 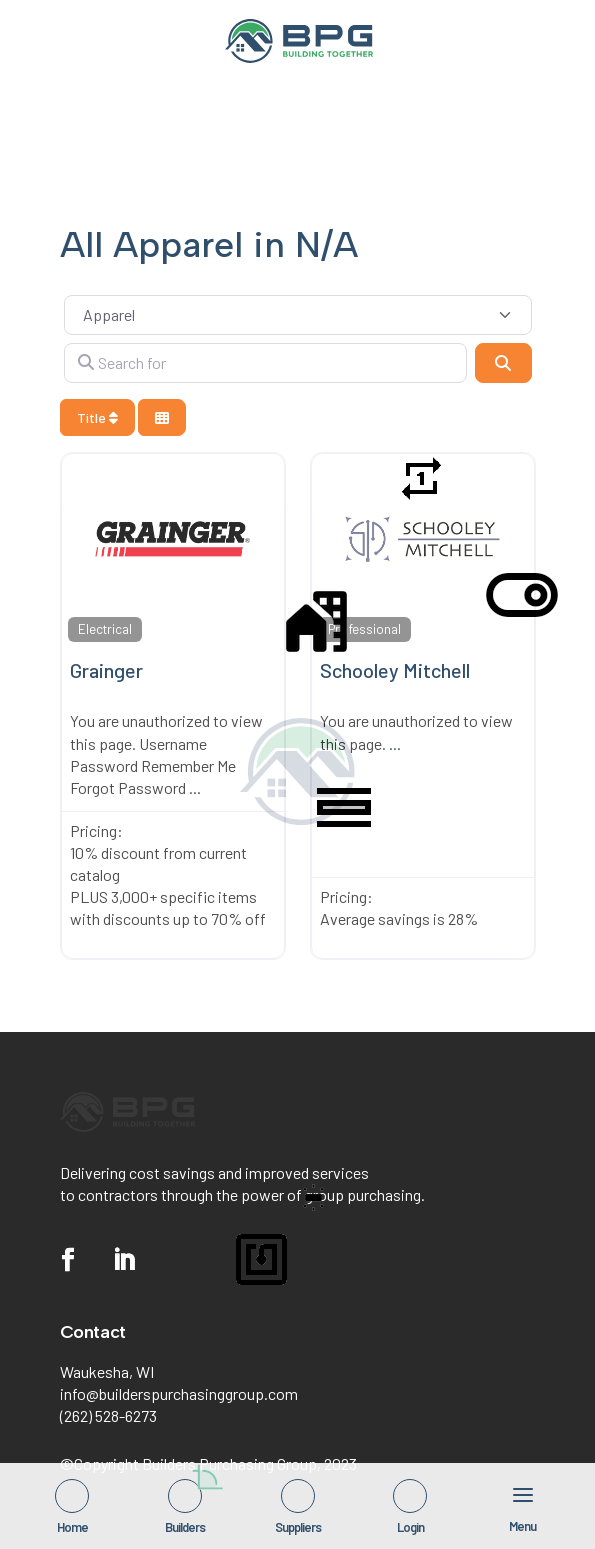 What do you see at coordinates (344, 806) in the screenshot?
I see `switch to day view in calendar` at bounding box center [344, 806].